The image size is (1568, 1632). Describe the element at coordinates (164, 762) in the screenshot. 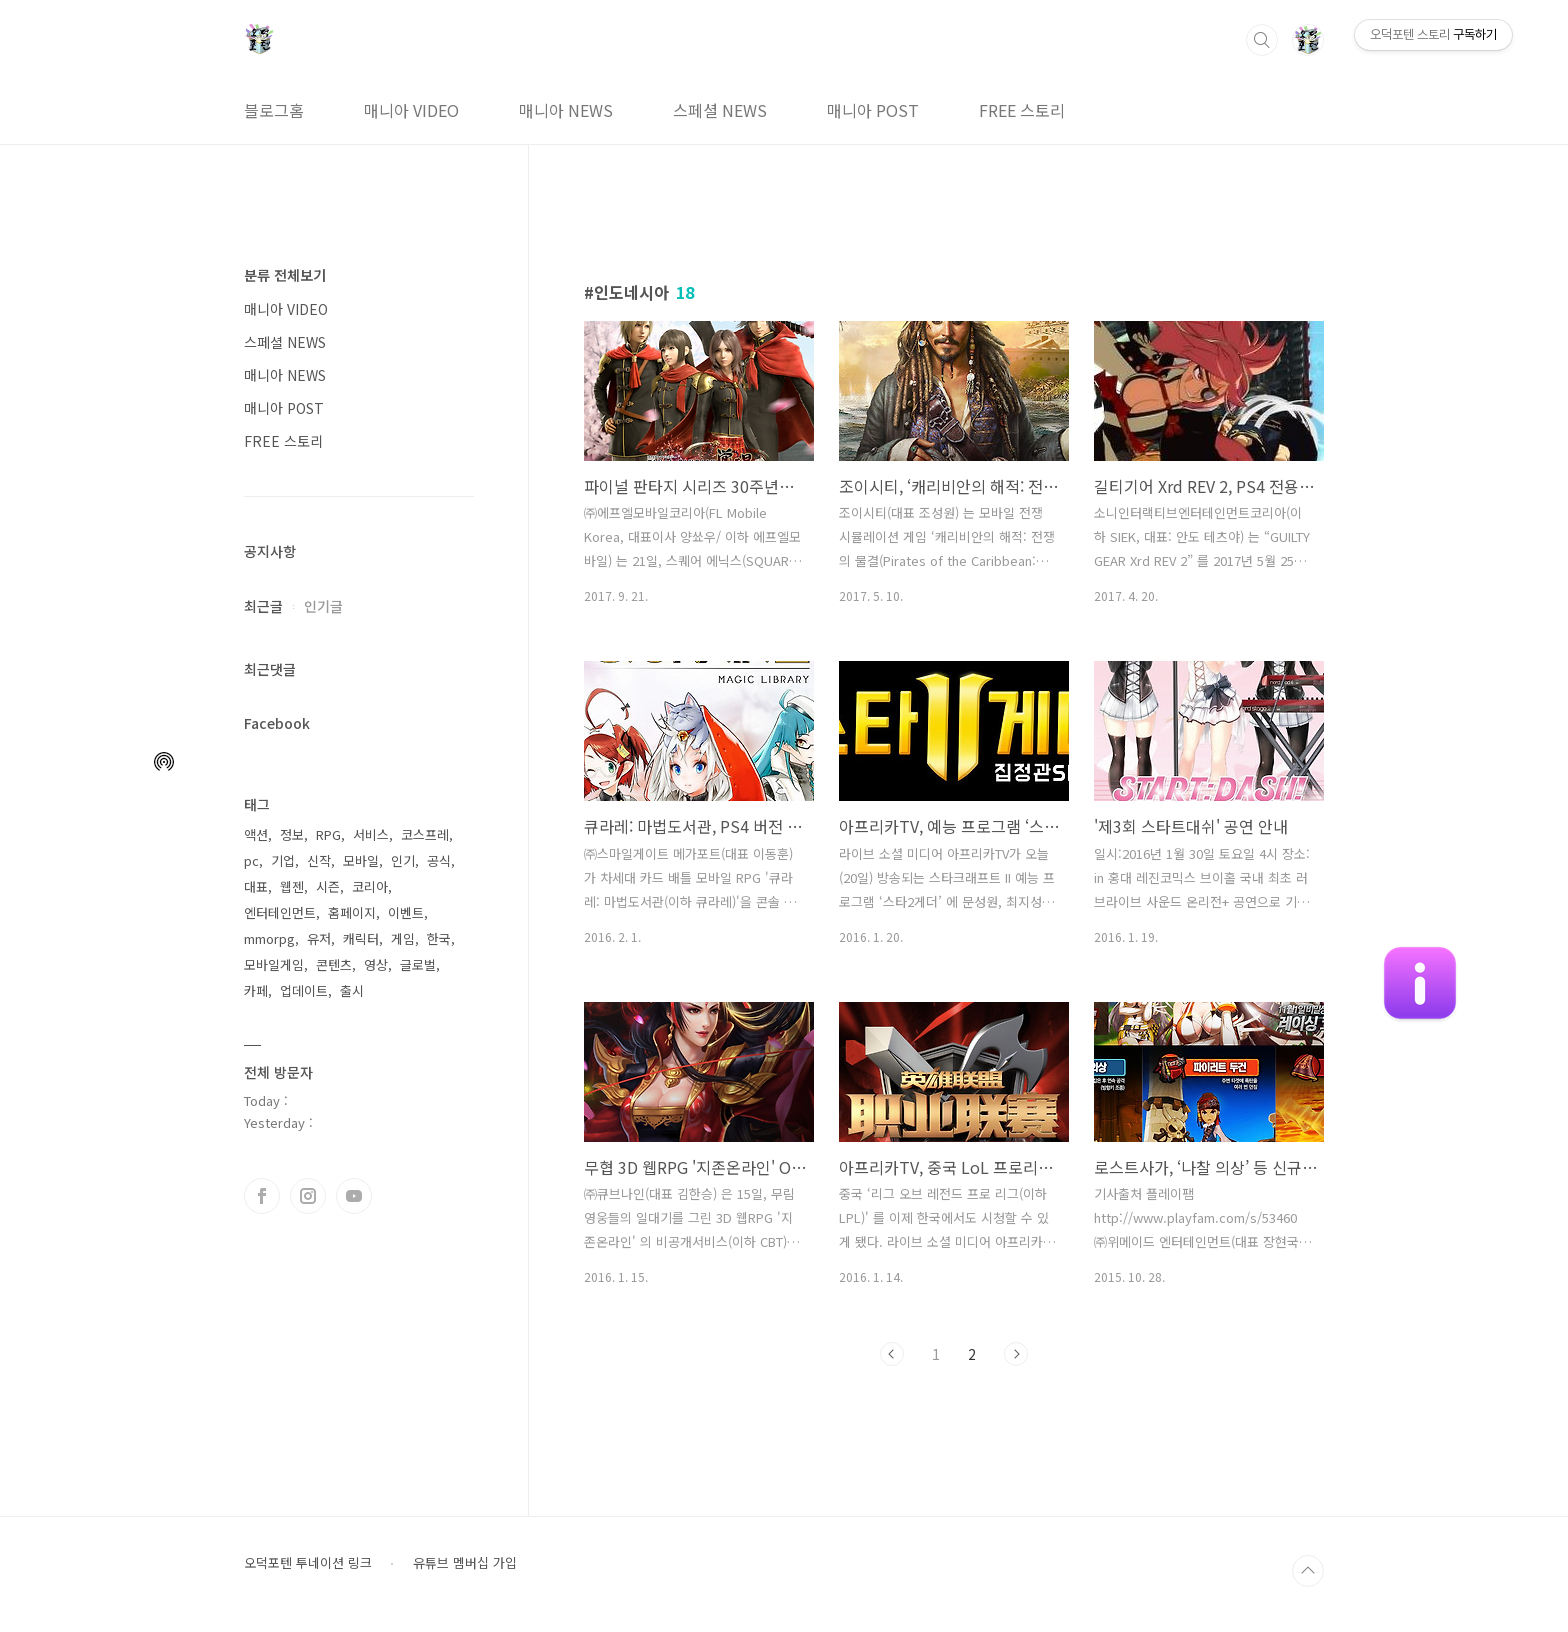

I see `connect to a network server` at that location.